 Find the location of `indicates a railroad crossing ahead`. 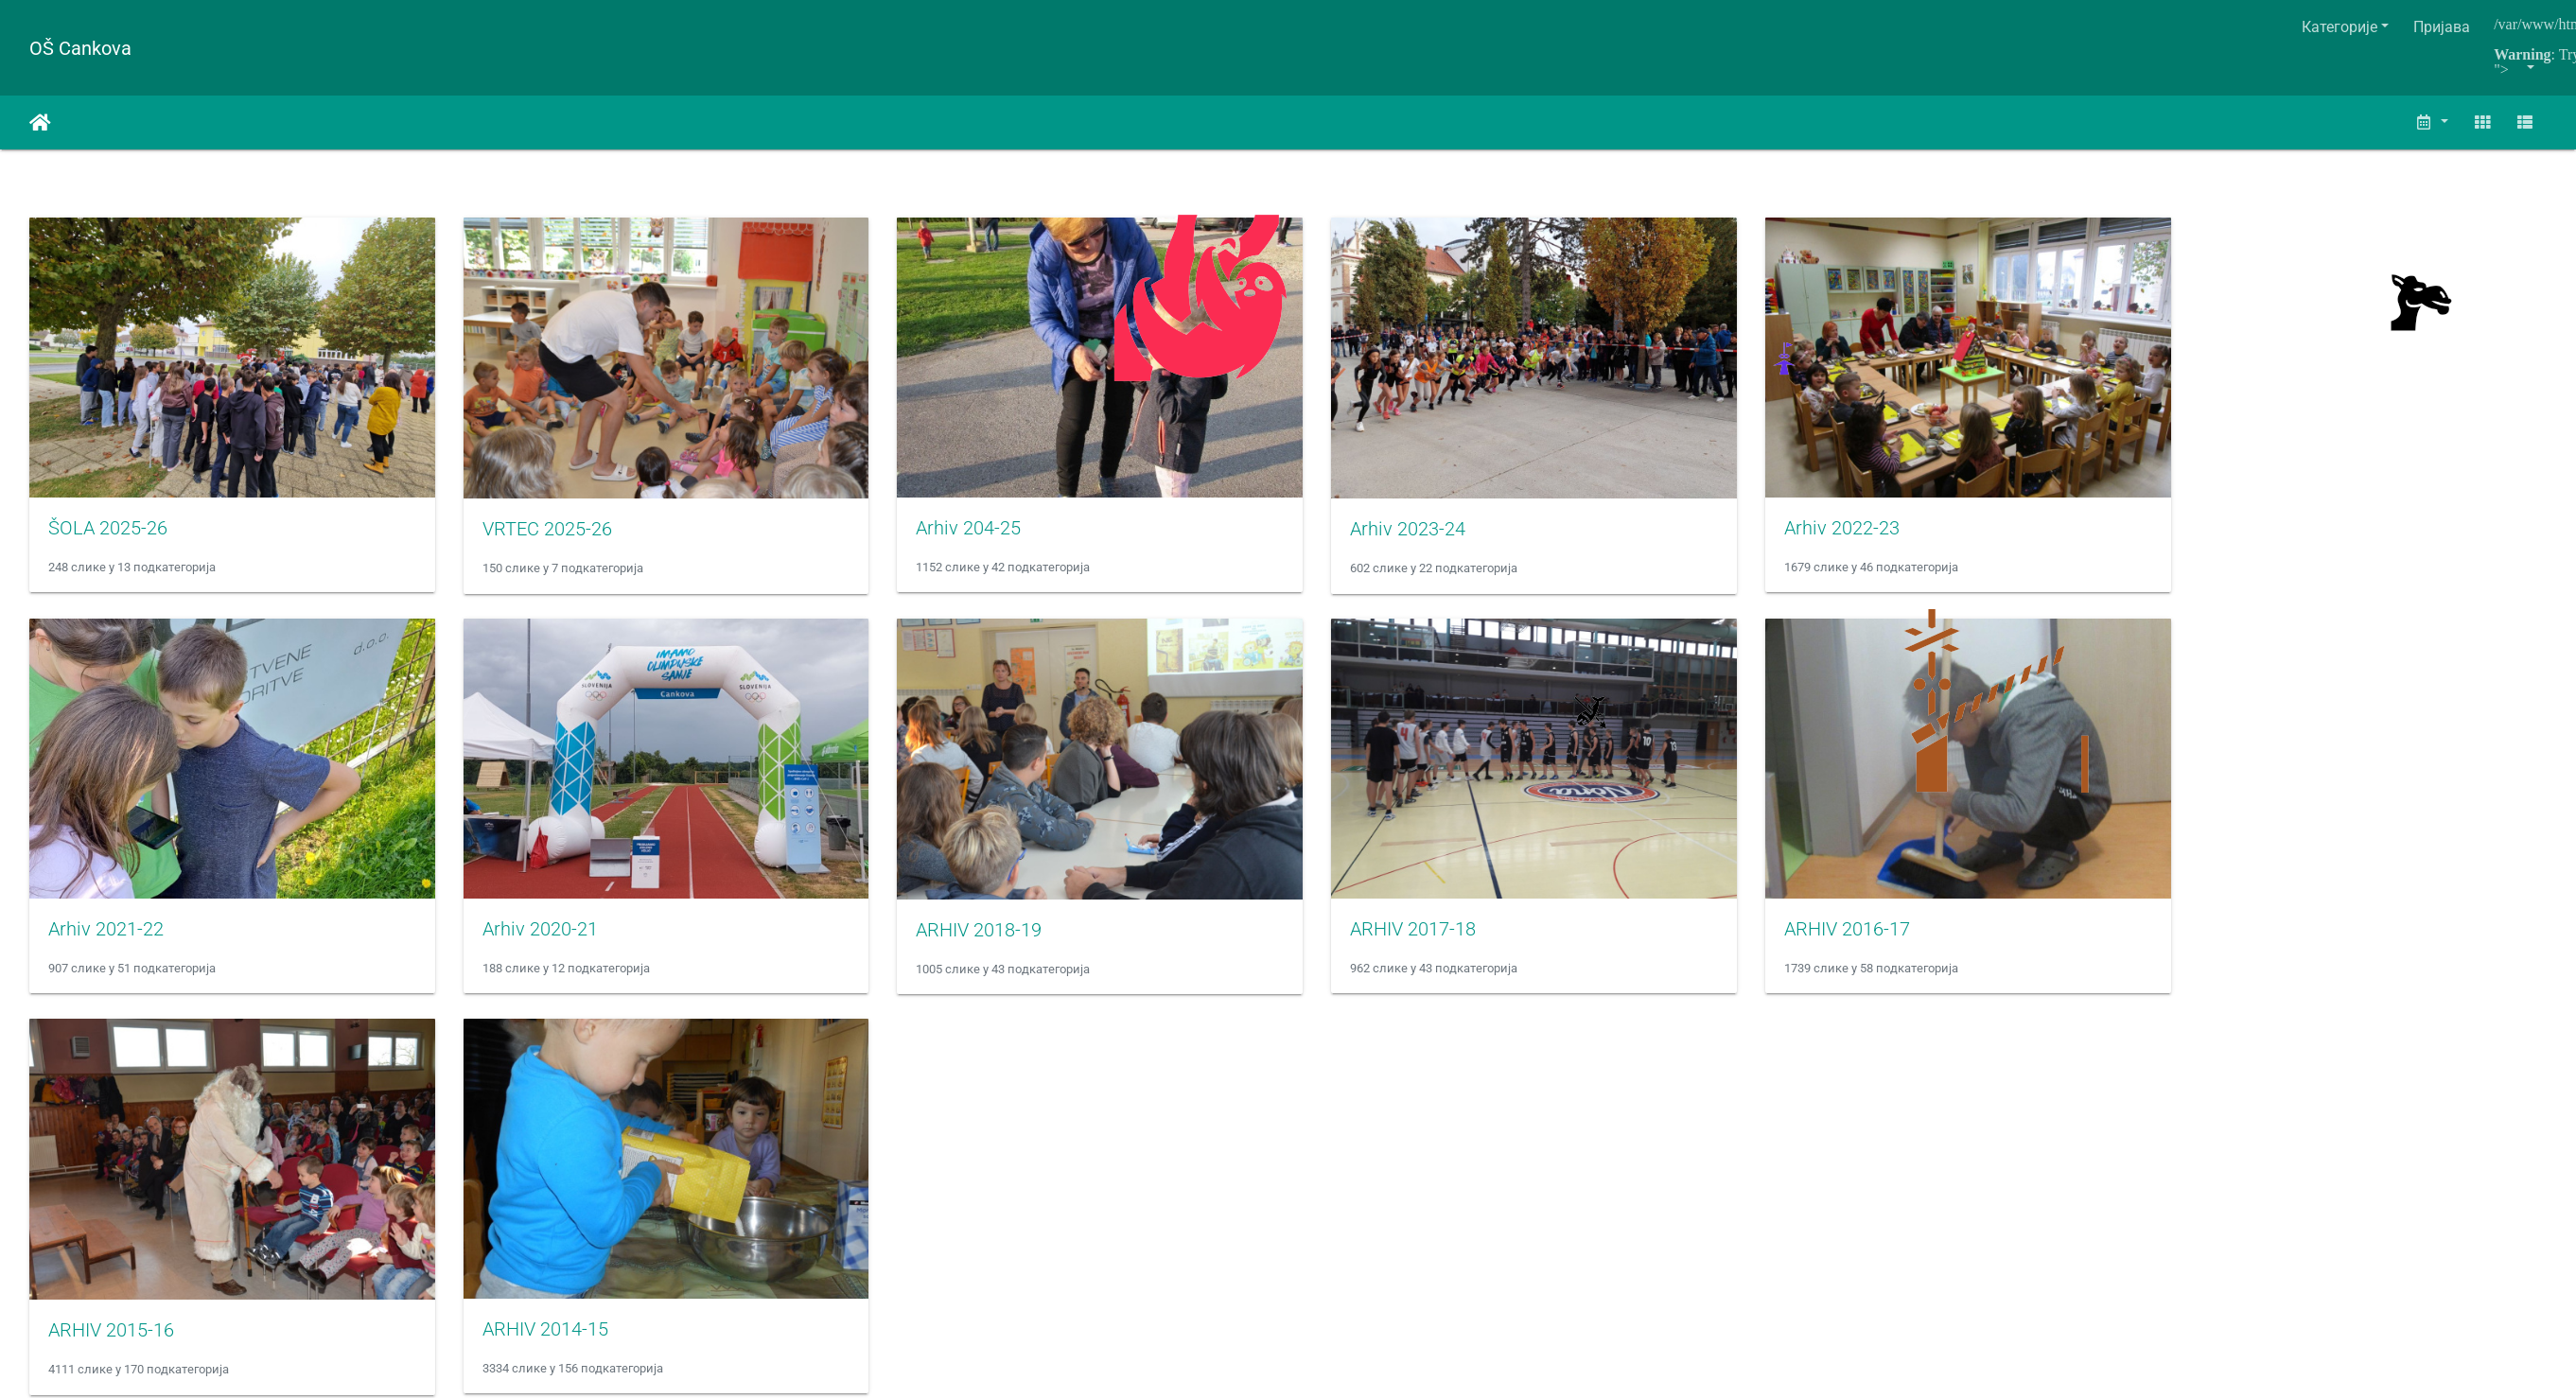

indicates a railroad crossing ahead is located at coordinates (1996, 701).